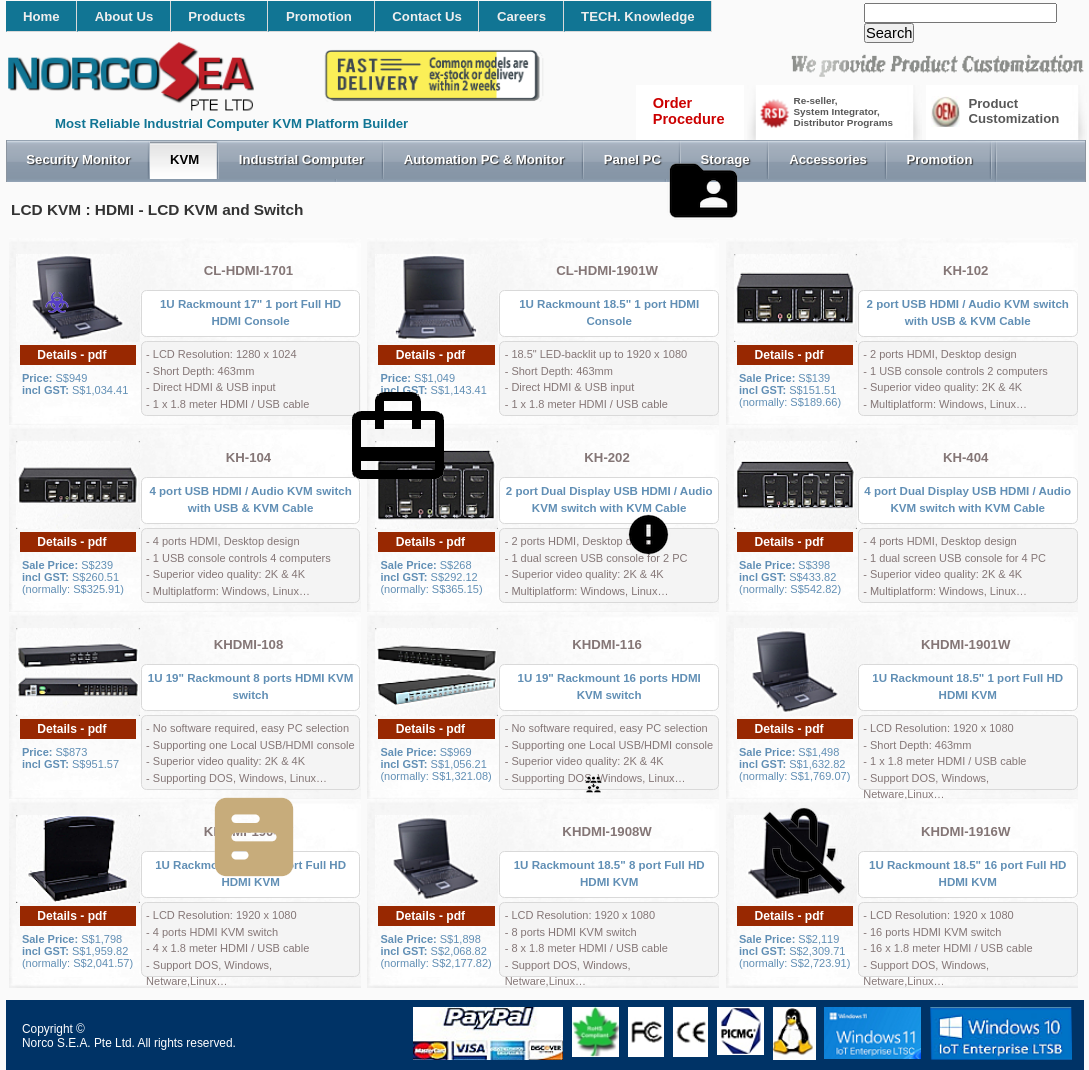 This screenshot has height=1070, width=1089. Describe the element at coordinates (804, 853) in the screenshot. I see `mute your microphone` at that location.